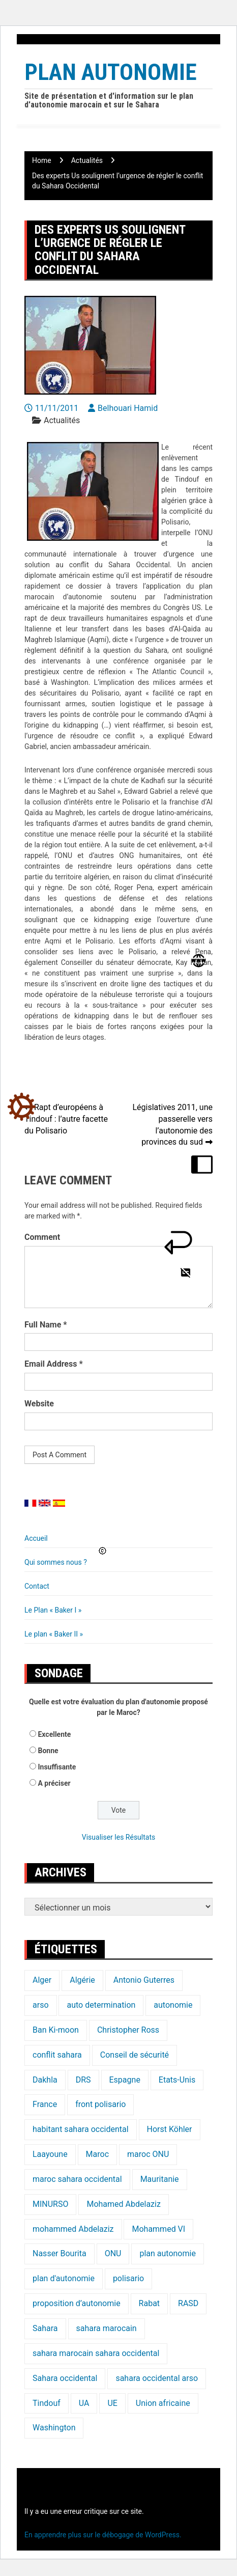 The image size is (237, 2576). What do you see at coordinates (178, 1241) in the screenshot?
I see `undo last action` at bounding box center [178, 1241].